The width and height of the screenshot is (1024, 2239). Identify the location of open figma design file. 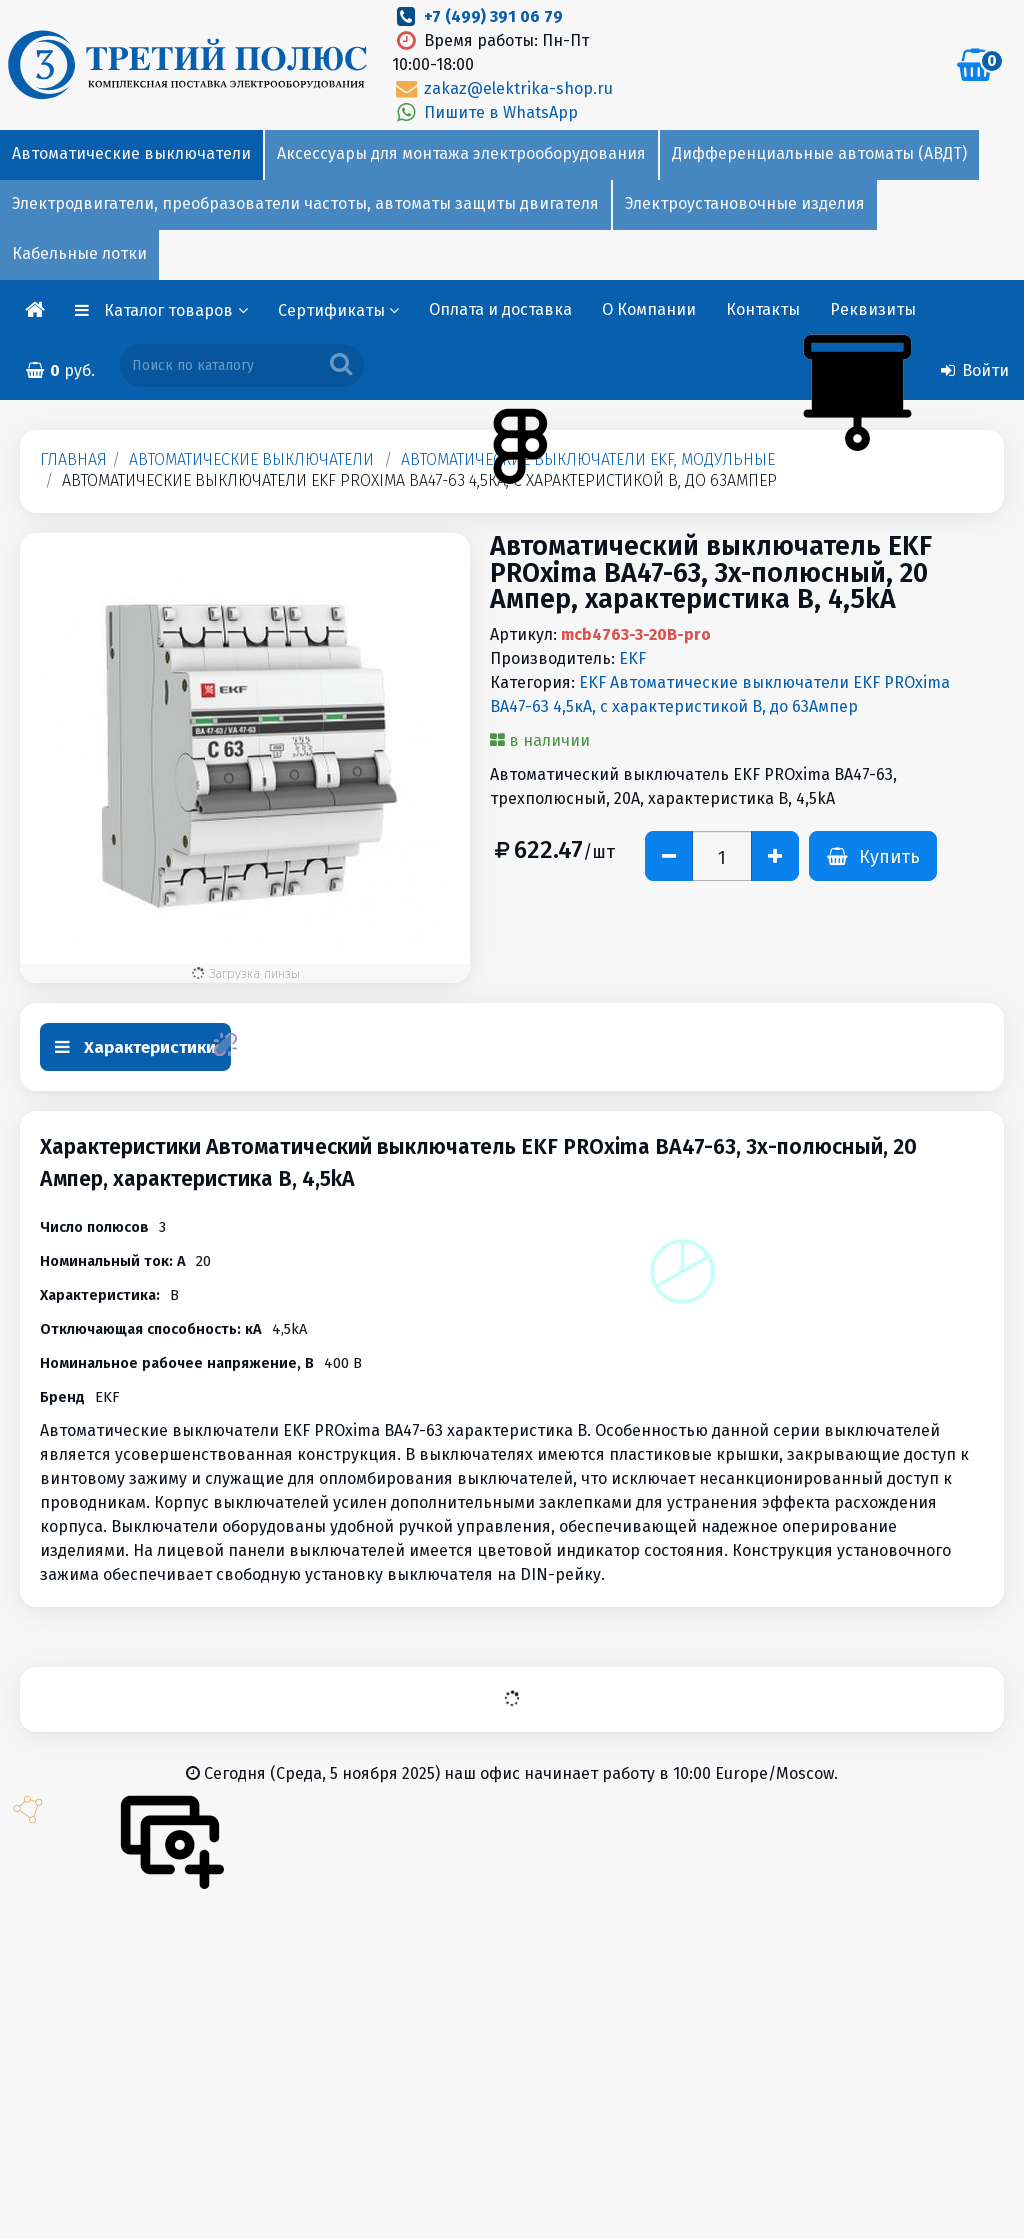
(519, 445).